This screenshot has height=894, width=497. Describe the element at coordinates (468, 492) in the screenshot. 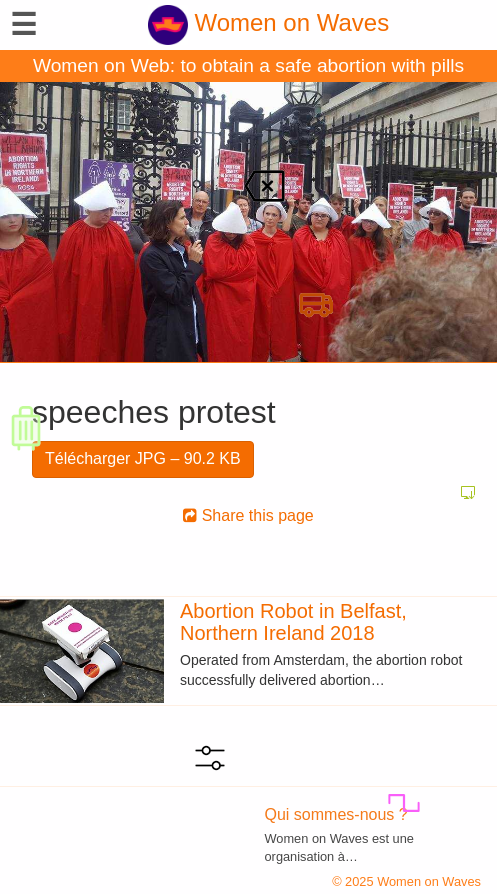

I see `download file to desktop` at that location.